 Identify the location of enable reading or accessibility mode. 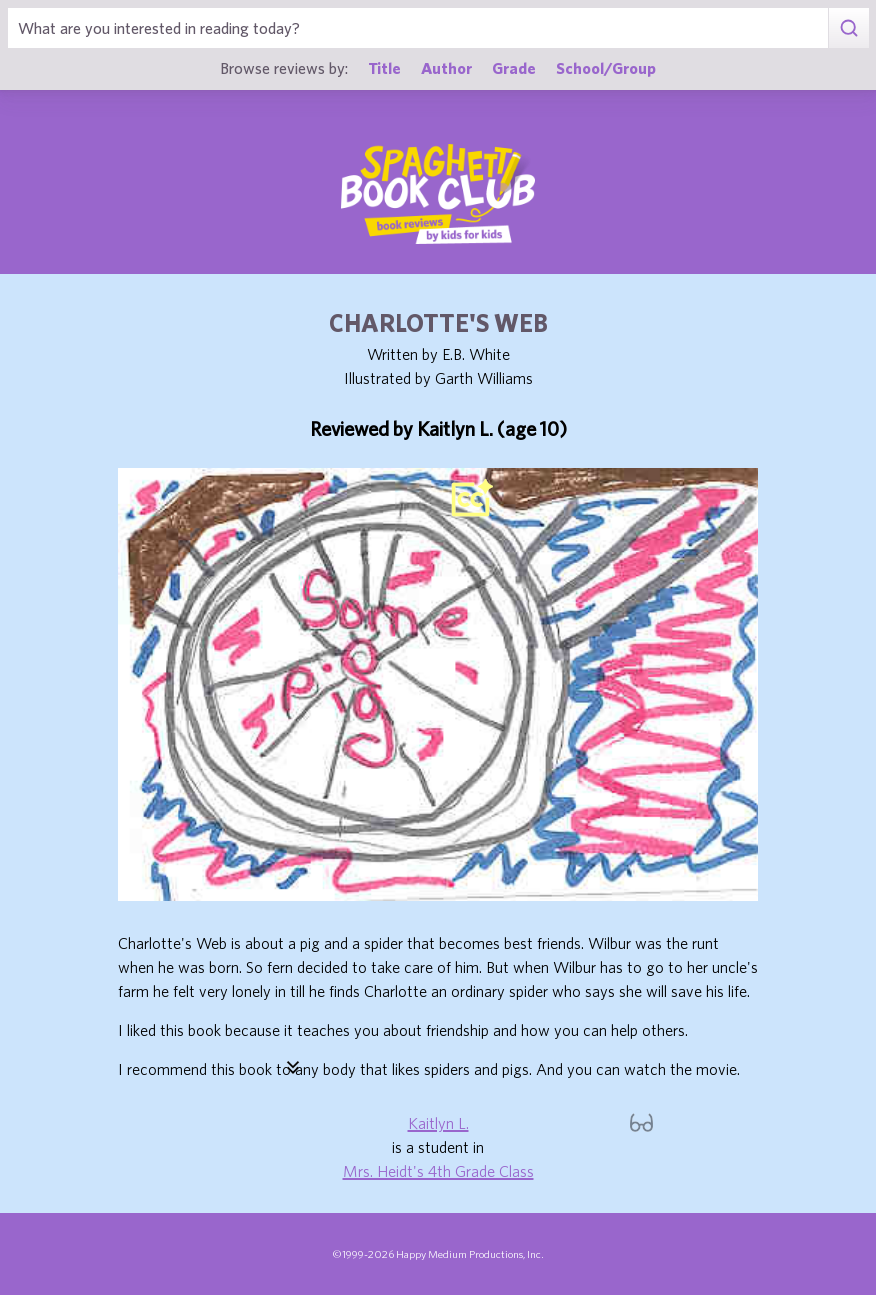
(641, 1123).